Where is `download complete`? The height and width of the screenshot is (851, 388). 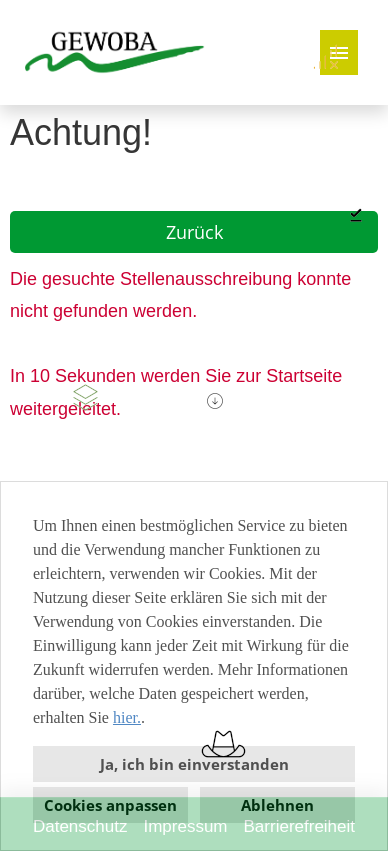
download complete is located at coordinates (356, 215).